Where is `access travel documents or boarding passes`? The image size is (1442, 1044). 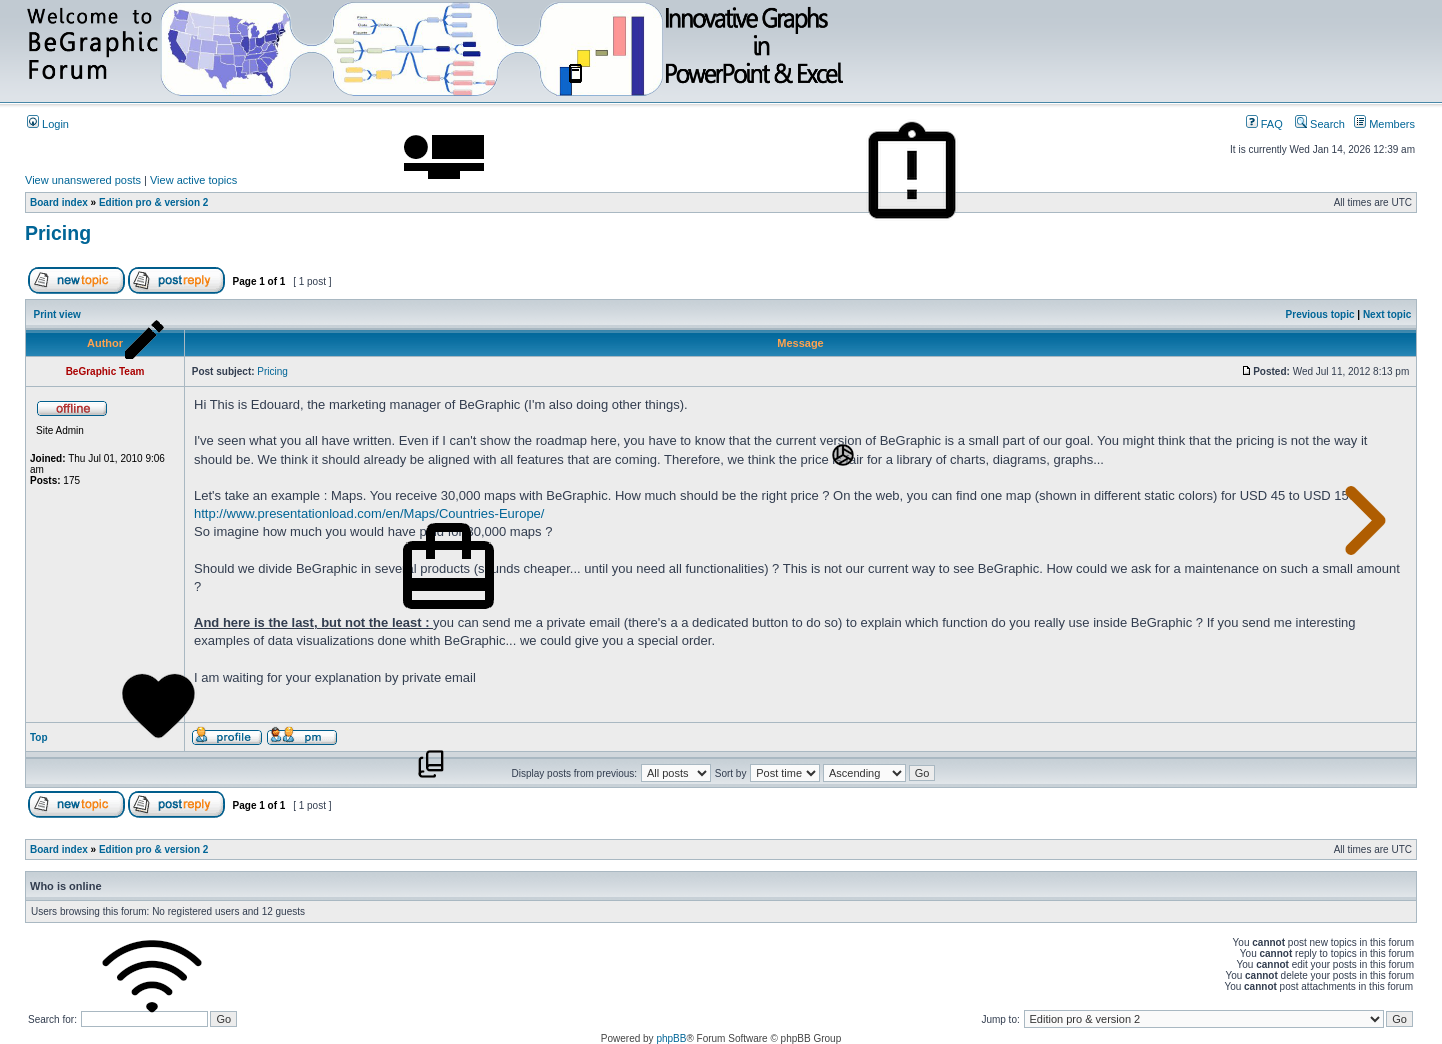 access travel documents or boarding passes is located at coordinates (448, 568).